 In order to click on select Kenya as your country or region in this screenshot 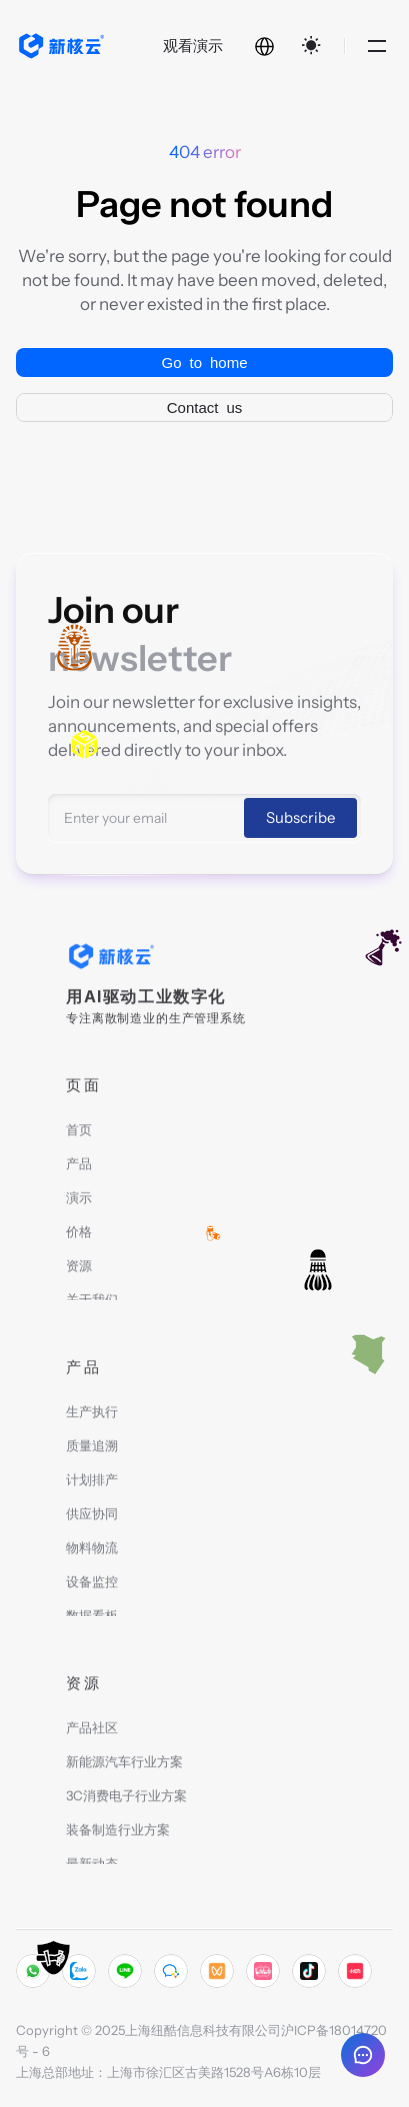, I will do `click(368, 1354)`.